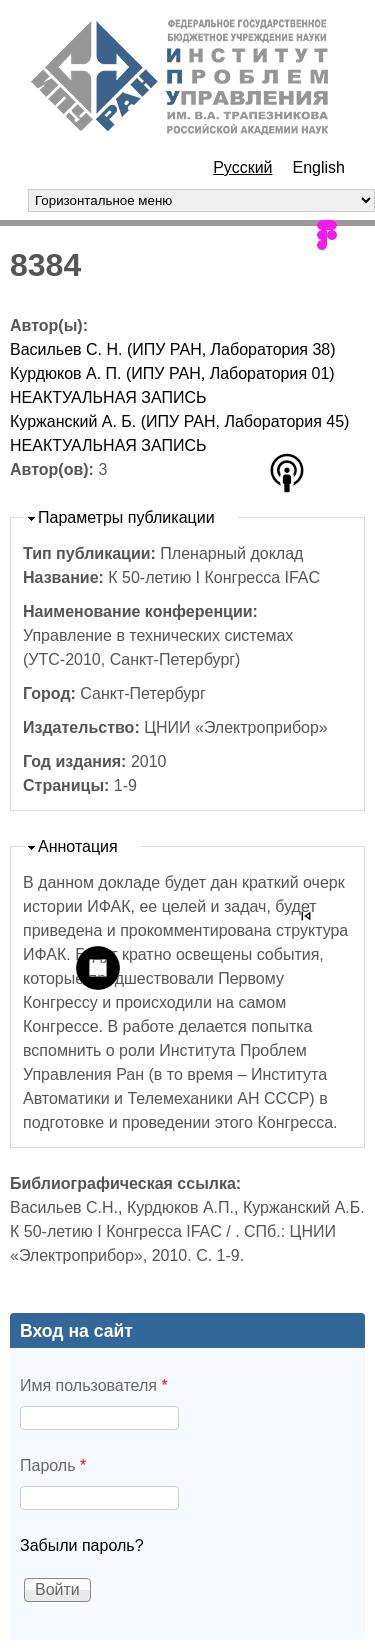 This screenshot has height=1650, width=375. What do you see at coordinates (98, 968) in the screenshot?
I see `stop media playback` at bounding box center [98, 968].